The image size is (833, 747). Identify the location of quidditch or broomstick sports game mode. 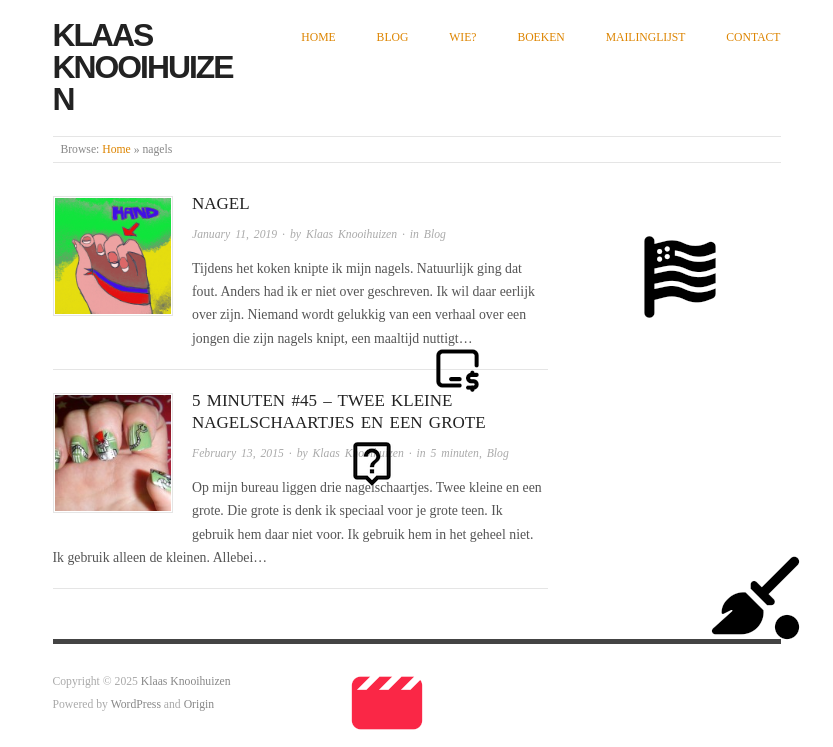
(755, 595).